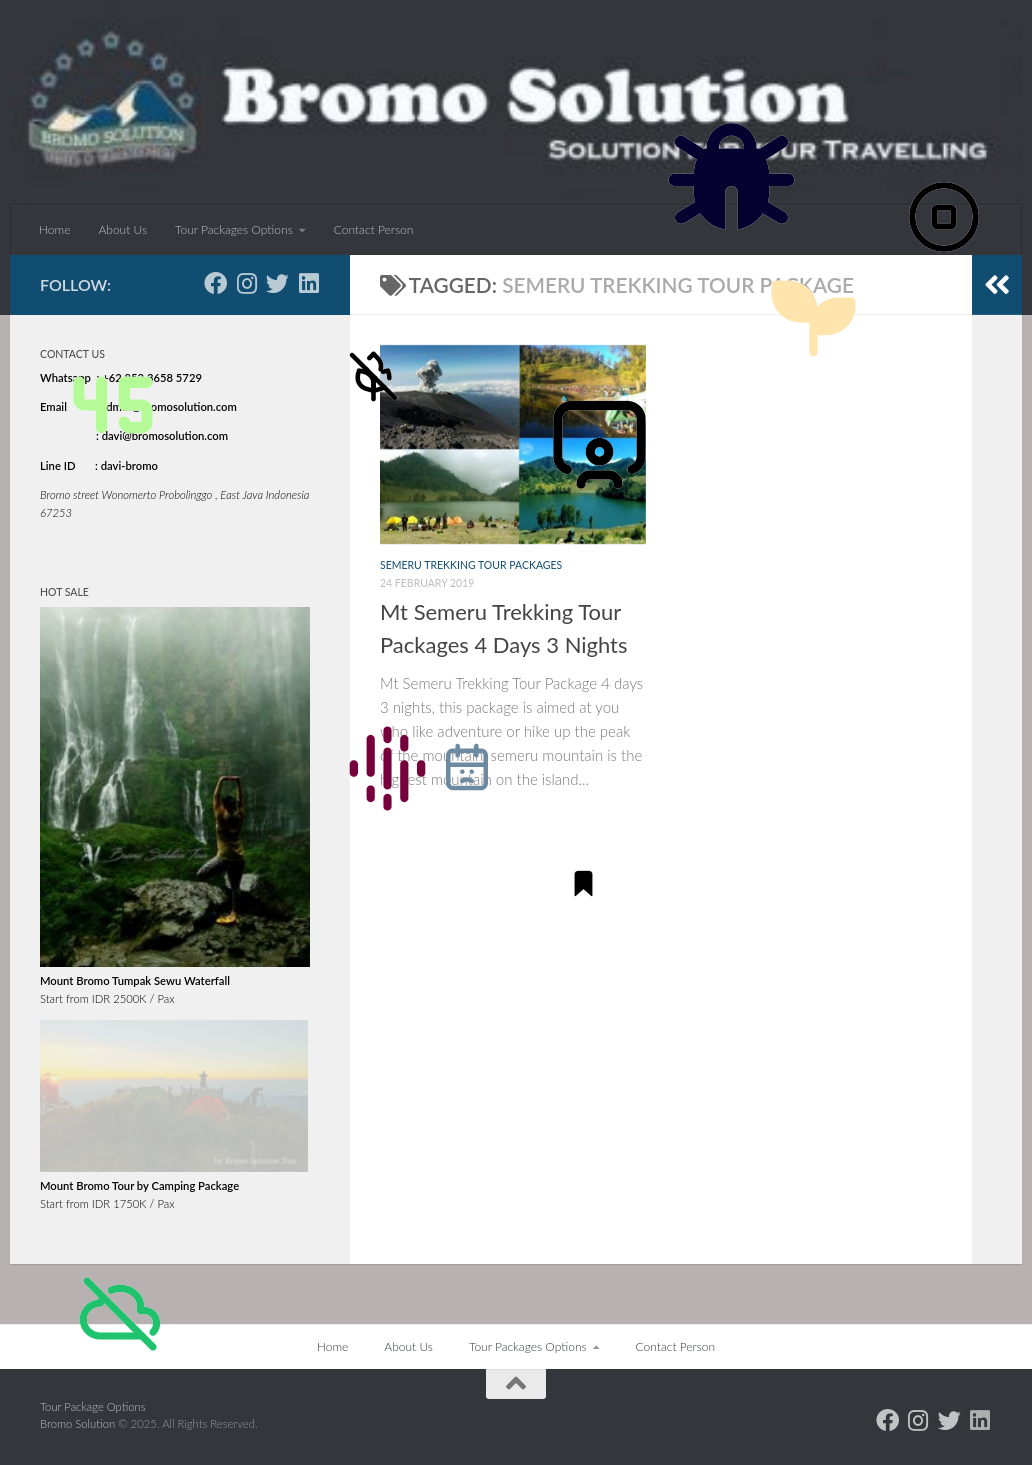  Describe the element at coordinates (373, 376) in the screenshot. I see `indicates gluten-free option or product` at that location.